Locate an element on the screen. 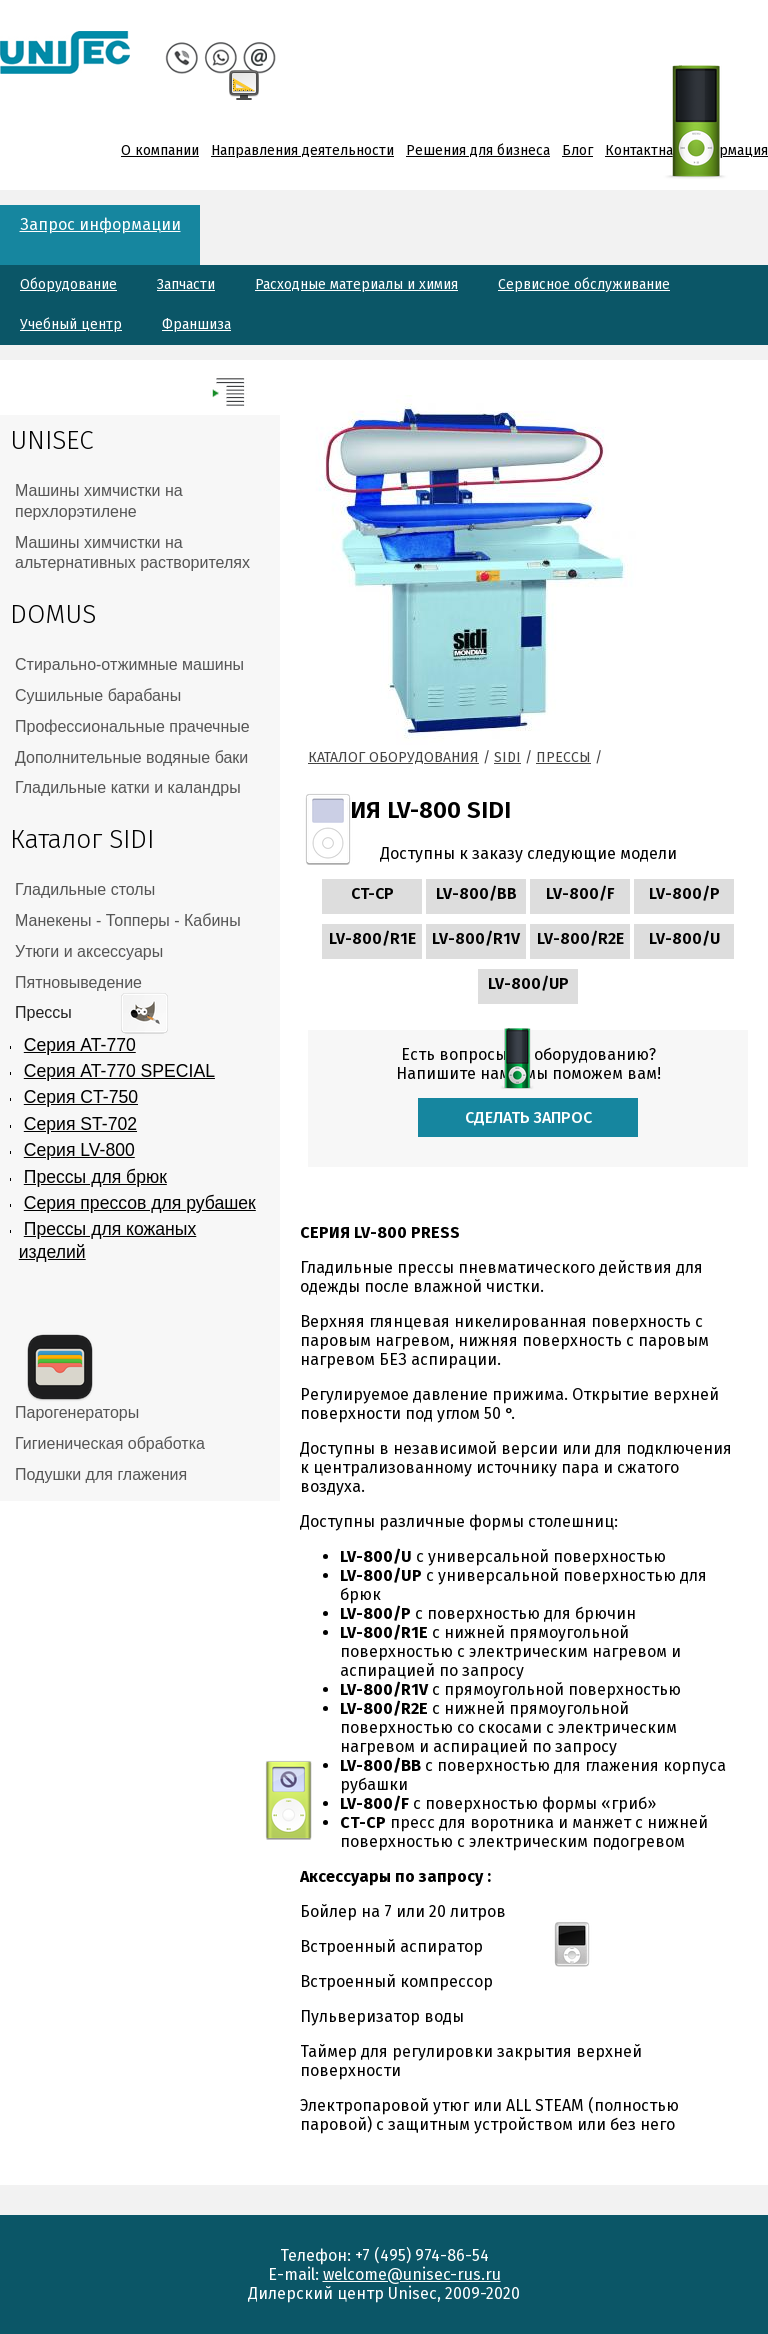 The width and height of the screenshot is (768, 2334). increase text indentation is located at coordinates (229, 392).